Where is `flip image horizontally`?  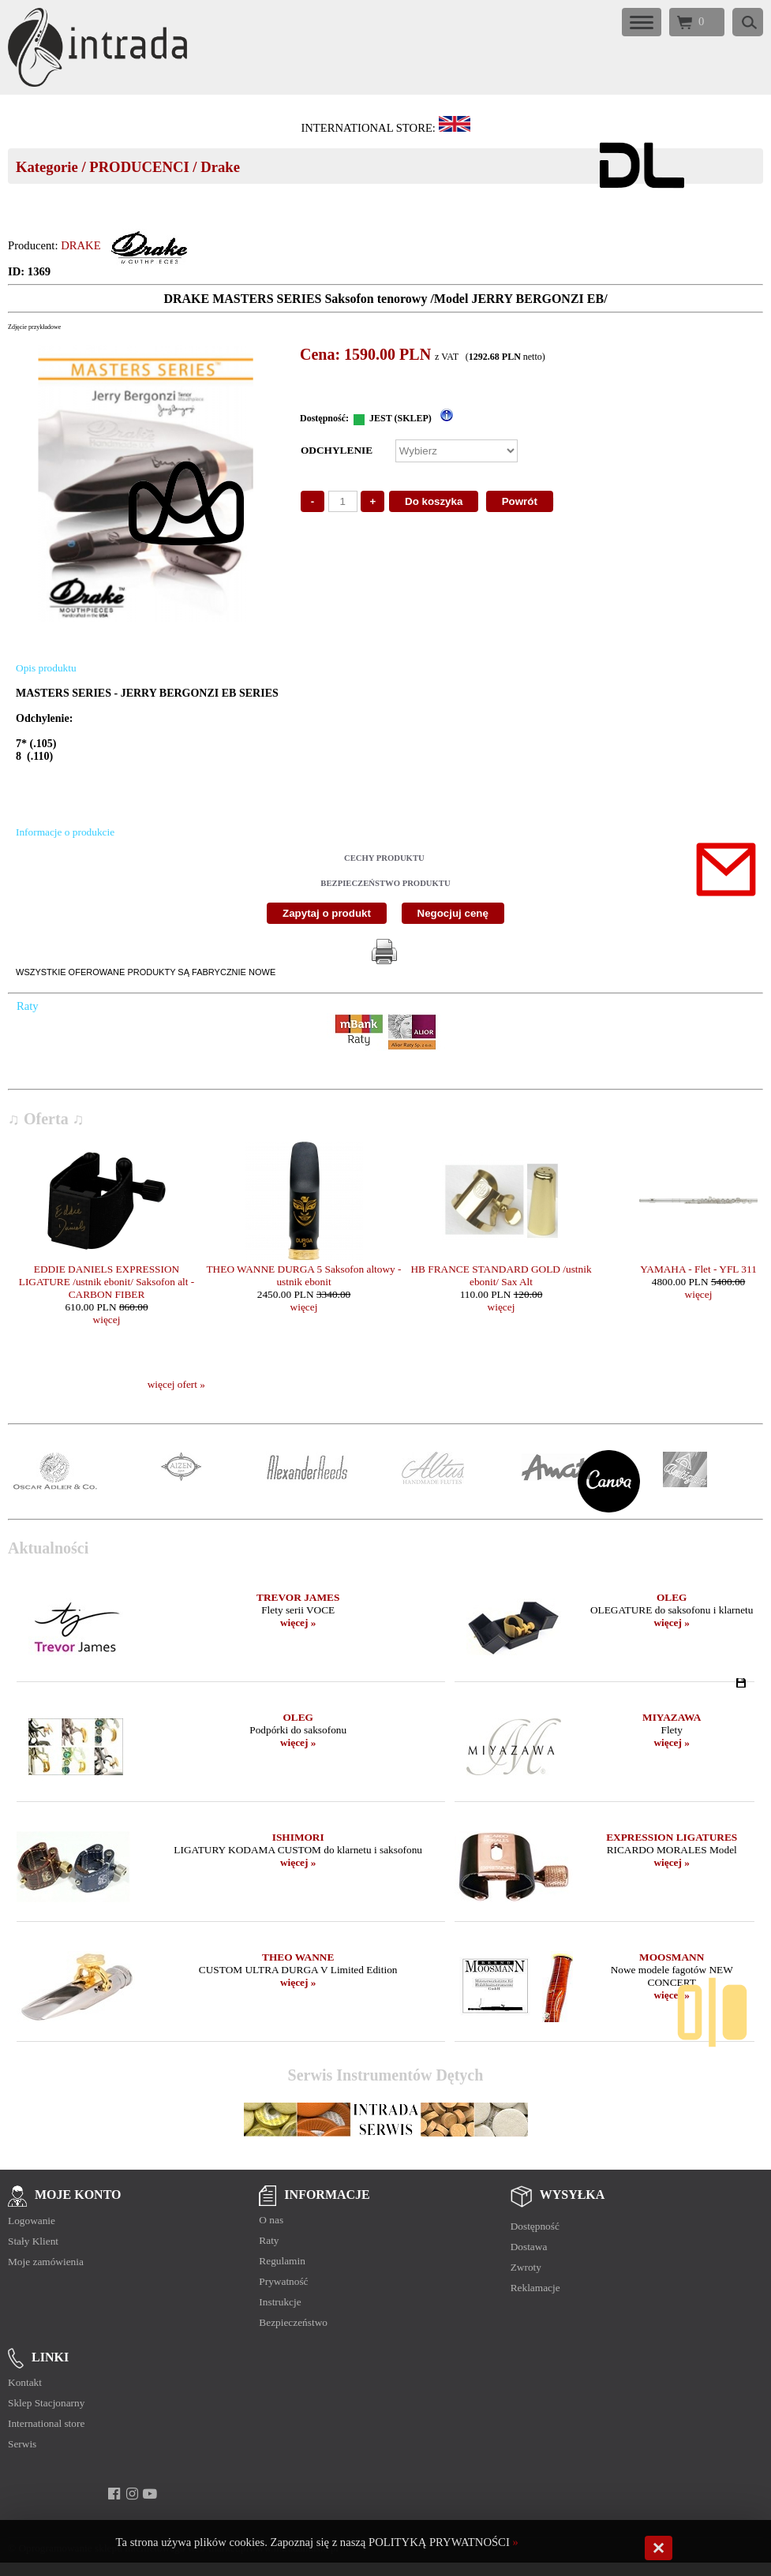 flip image horizontally is located at coordinates (712, 2012).